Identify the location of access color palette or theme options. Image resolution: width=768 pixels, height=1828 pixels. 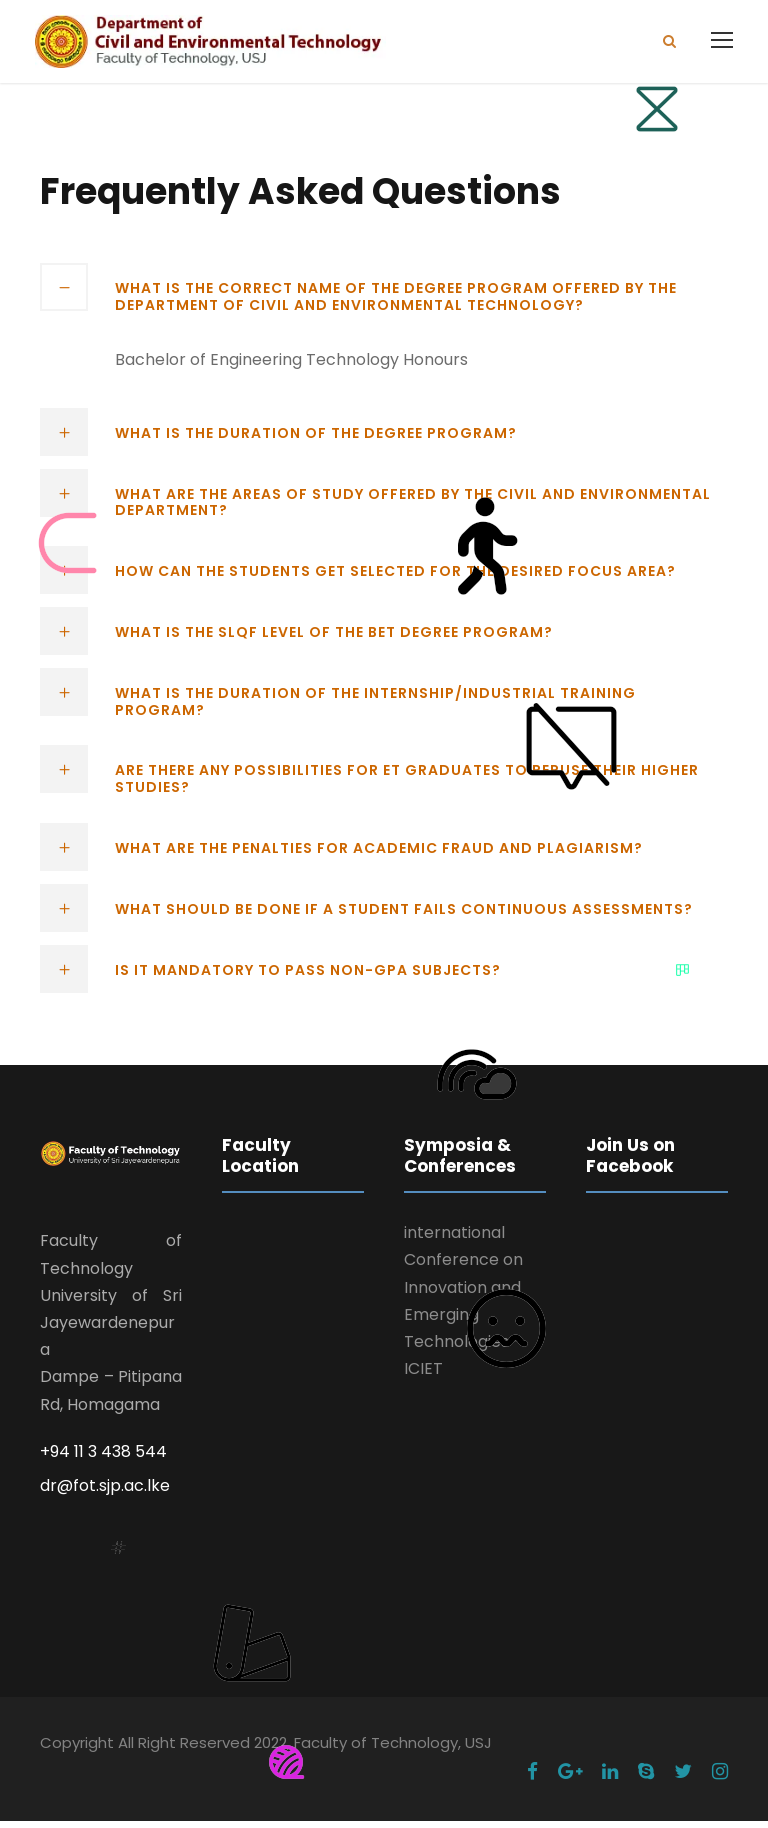
(249, 1646).